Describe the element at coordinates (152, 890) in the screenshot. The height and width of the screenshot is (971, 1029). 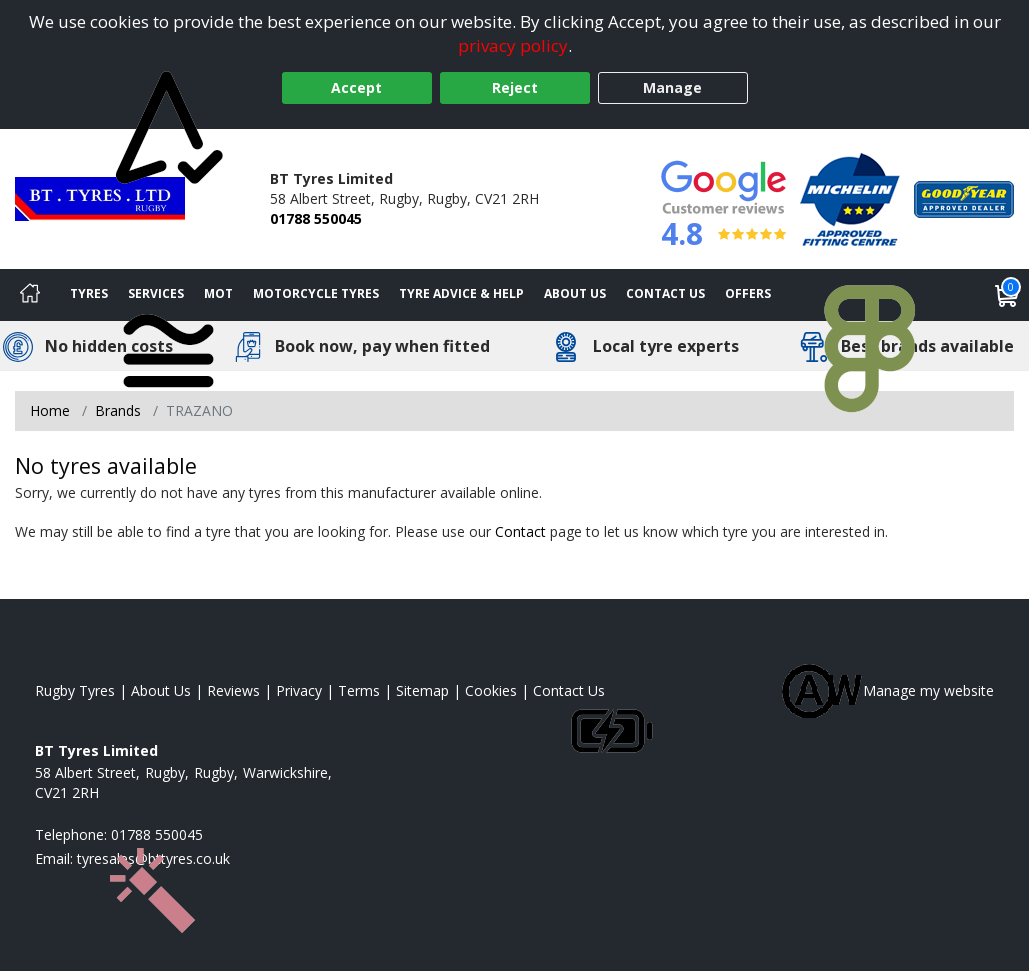
I see `apply auto-enhance or magic adjustments` at that location.